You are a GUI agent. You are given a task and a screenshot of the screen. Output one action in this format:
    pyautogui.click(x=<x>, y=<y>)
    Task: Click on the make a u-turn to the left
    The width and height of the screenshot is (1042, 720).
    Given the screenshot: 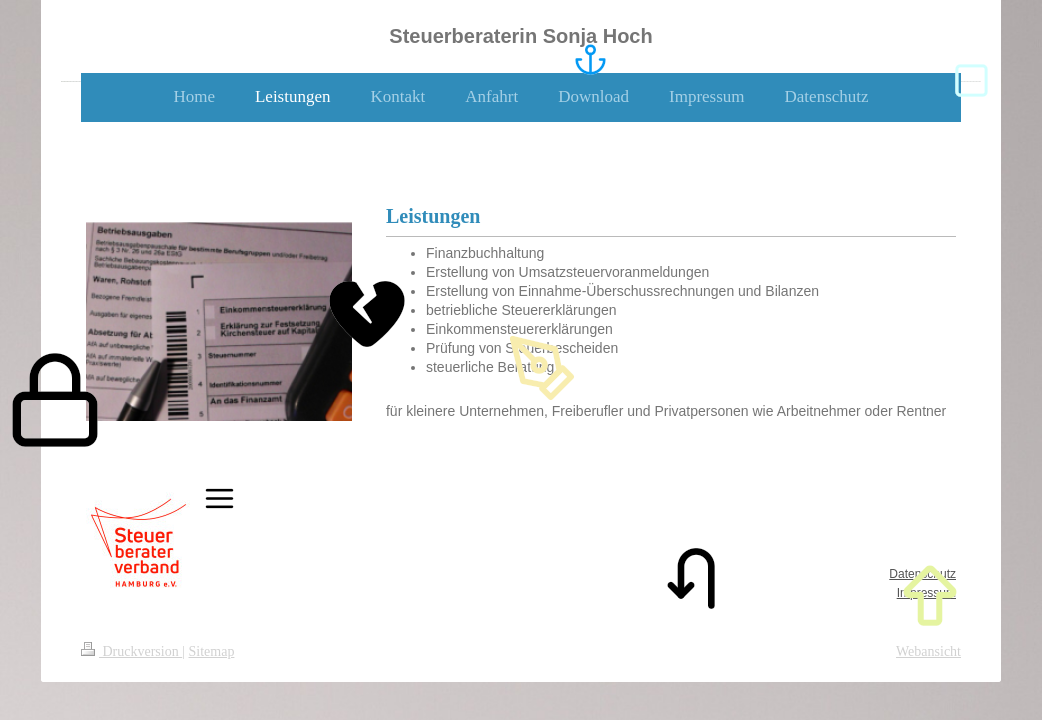 What is the action you would take?
    pyautogui.click(x=694, y=578)
    